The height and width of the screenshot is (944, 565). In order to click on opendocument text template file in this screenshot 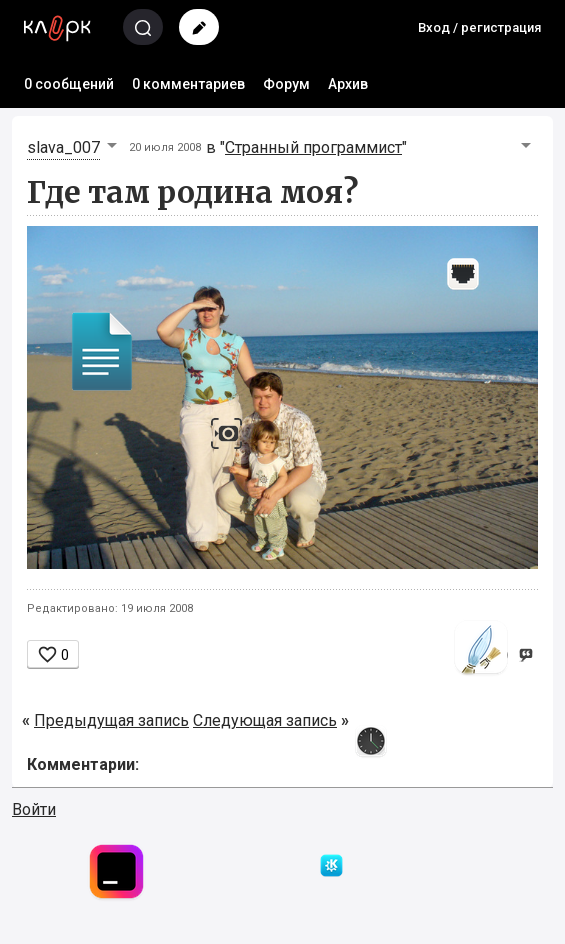, I will do `click(102, 353)`.